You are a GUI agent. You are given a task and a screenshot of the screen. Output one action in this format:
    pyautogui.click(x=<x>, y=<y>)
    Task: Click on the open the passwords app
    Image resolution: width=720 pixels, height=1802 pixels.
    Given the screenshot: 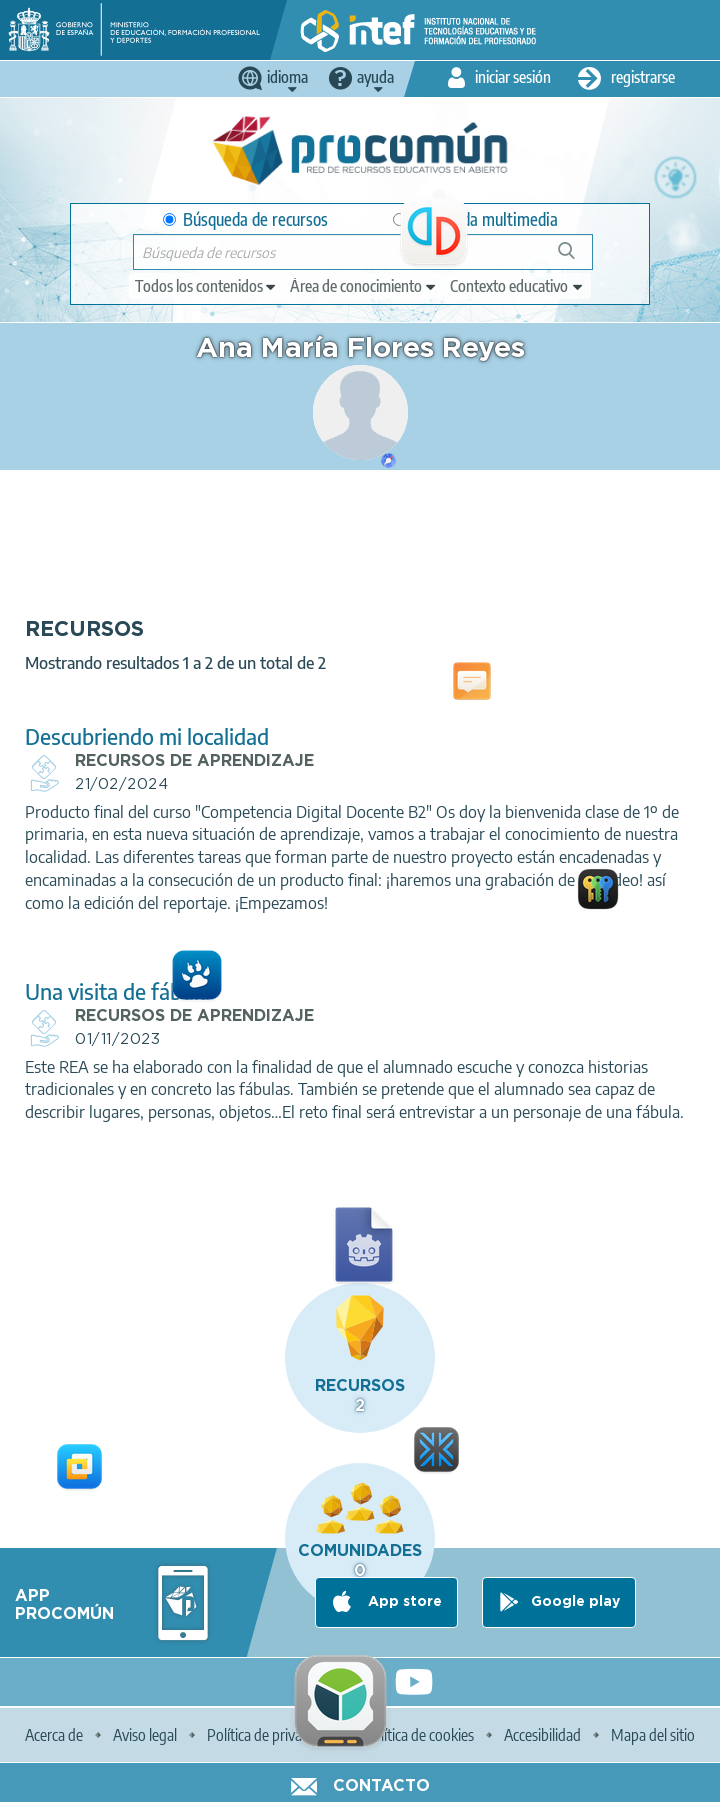 What is the action you would take?
    pyautogui.click(x=598, y=889)
    